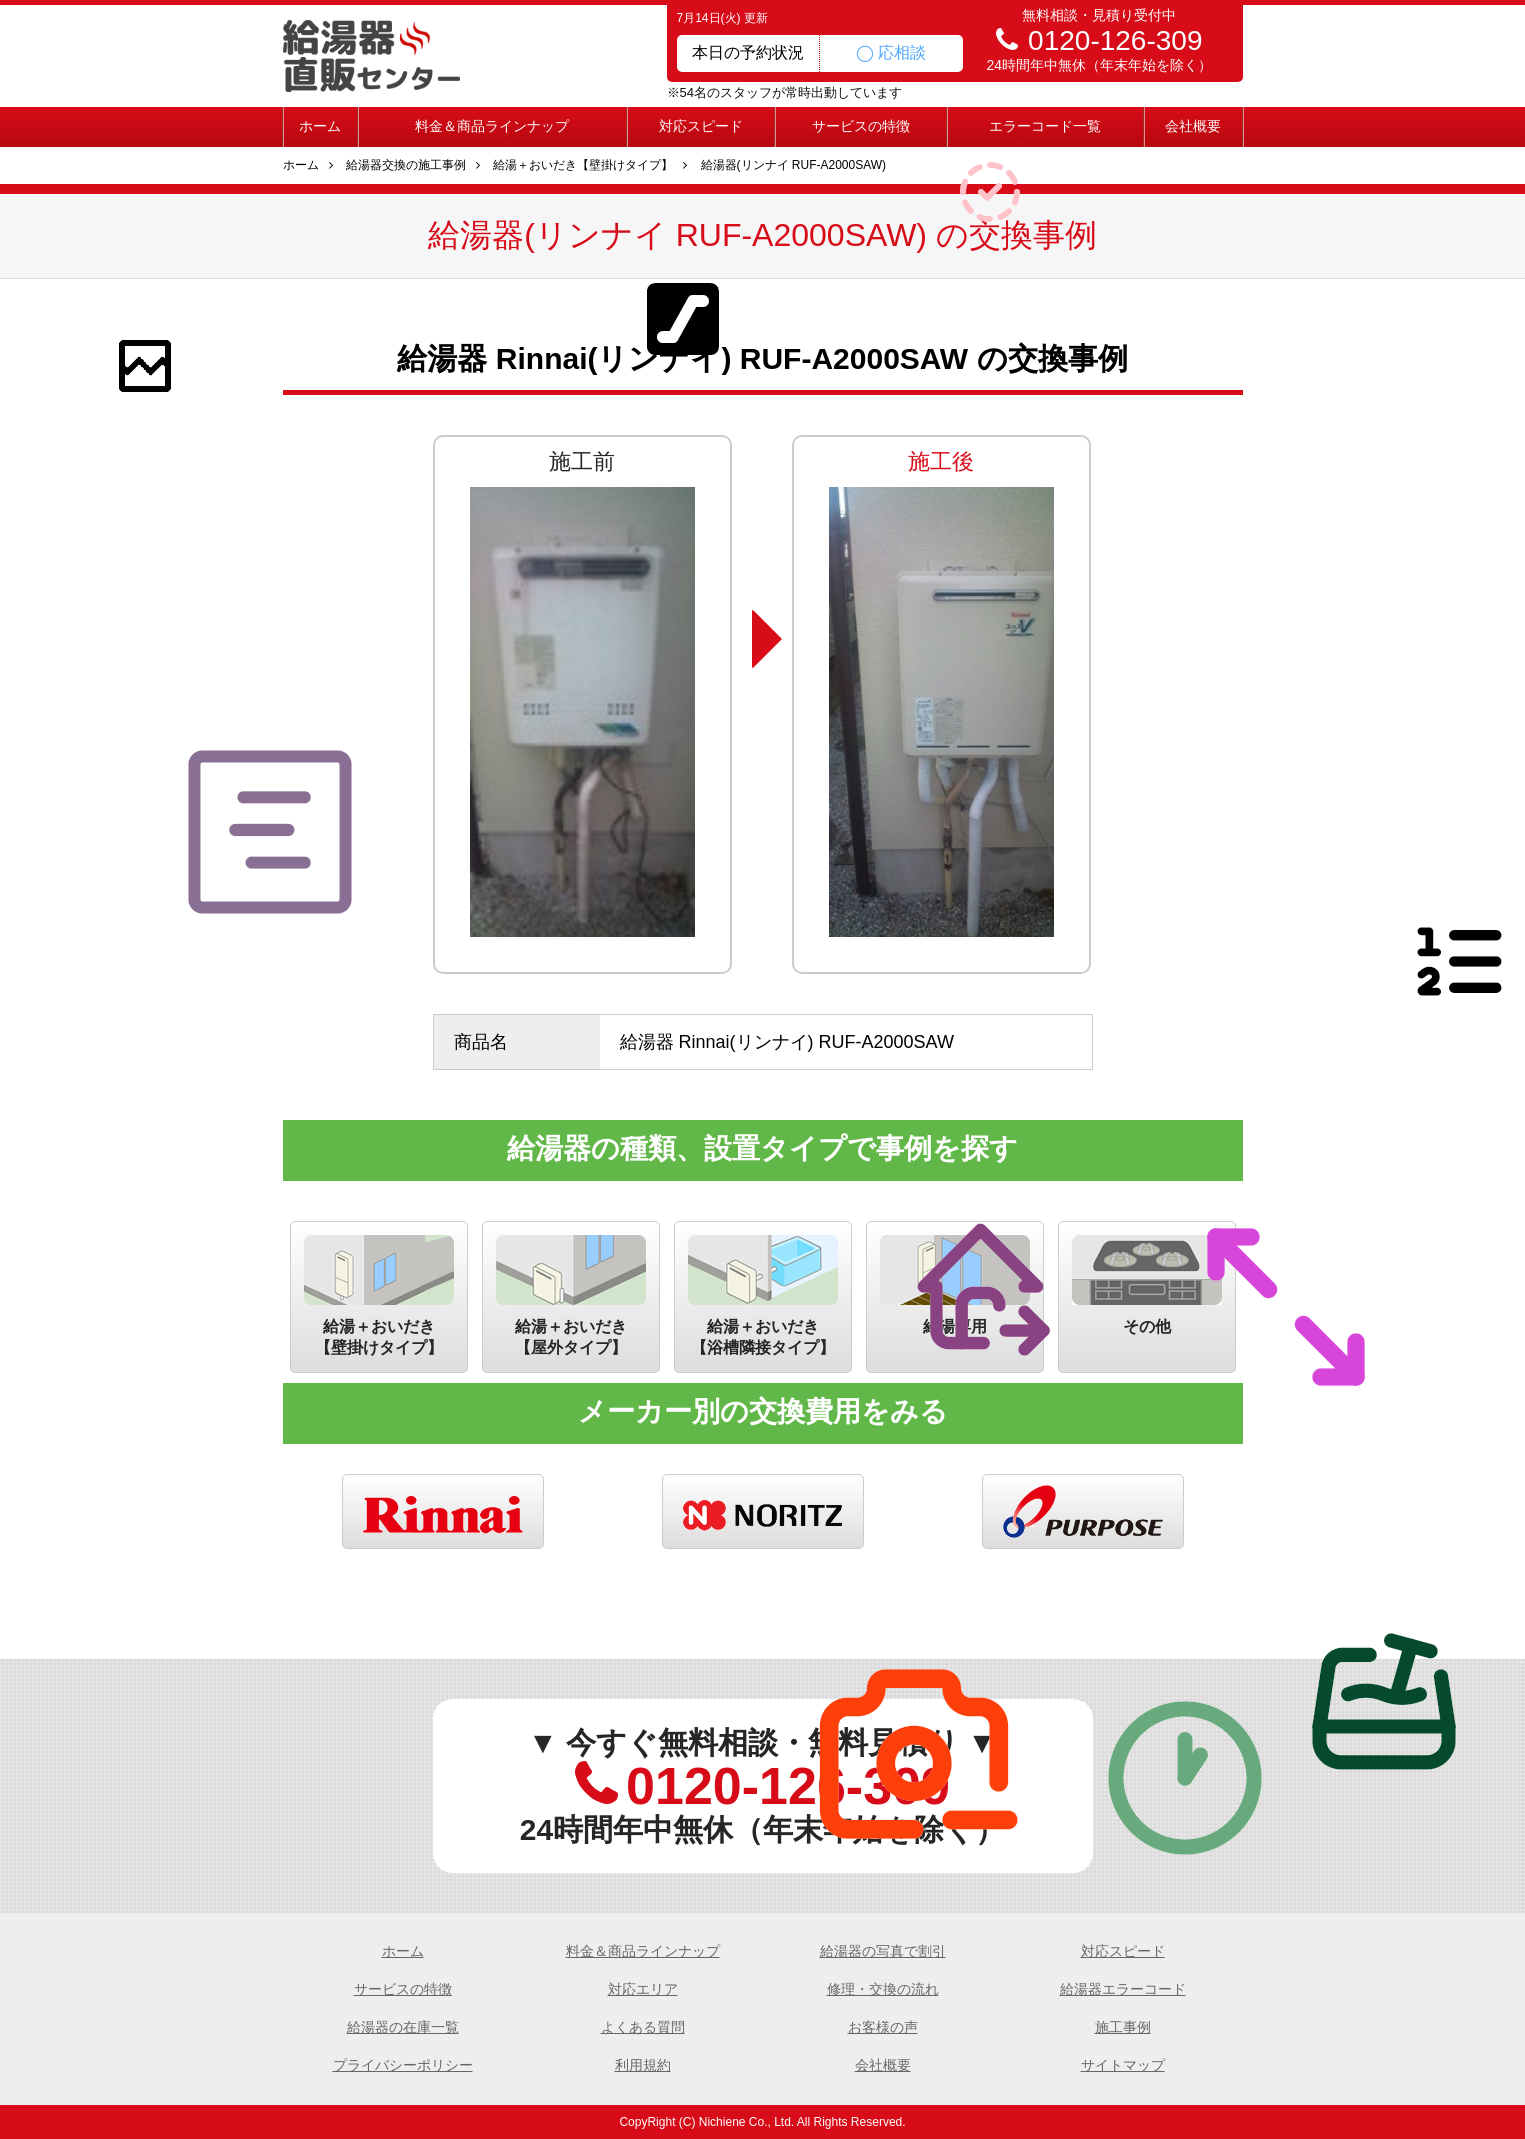 The width and height of the screenshot is (1525, 2139). What do you see at coordinates (1286, 1307) in the screenshot?
I see `expand to fullscreen mode` at bounding box center [1286, 1307].